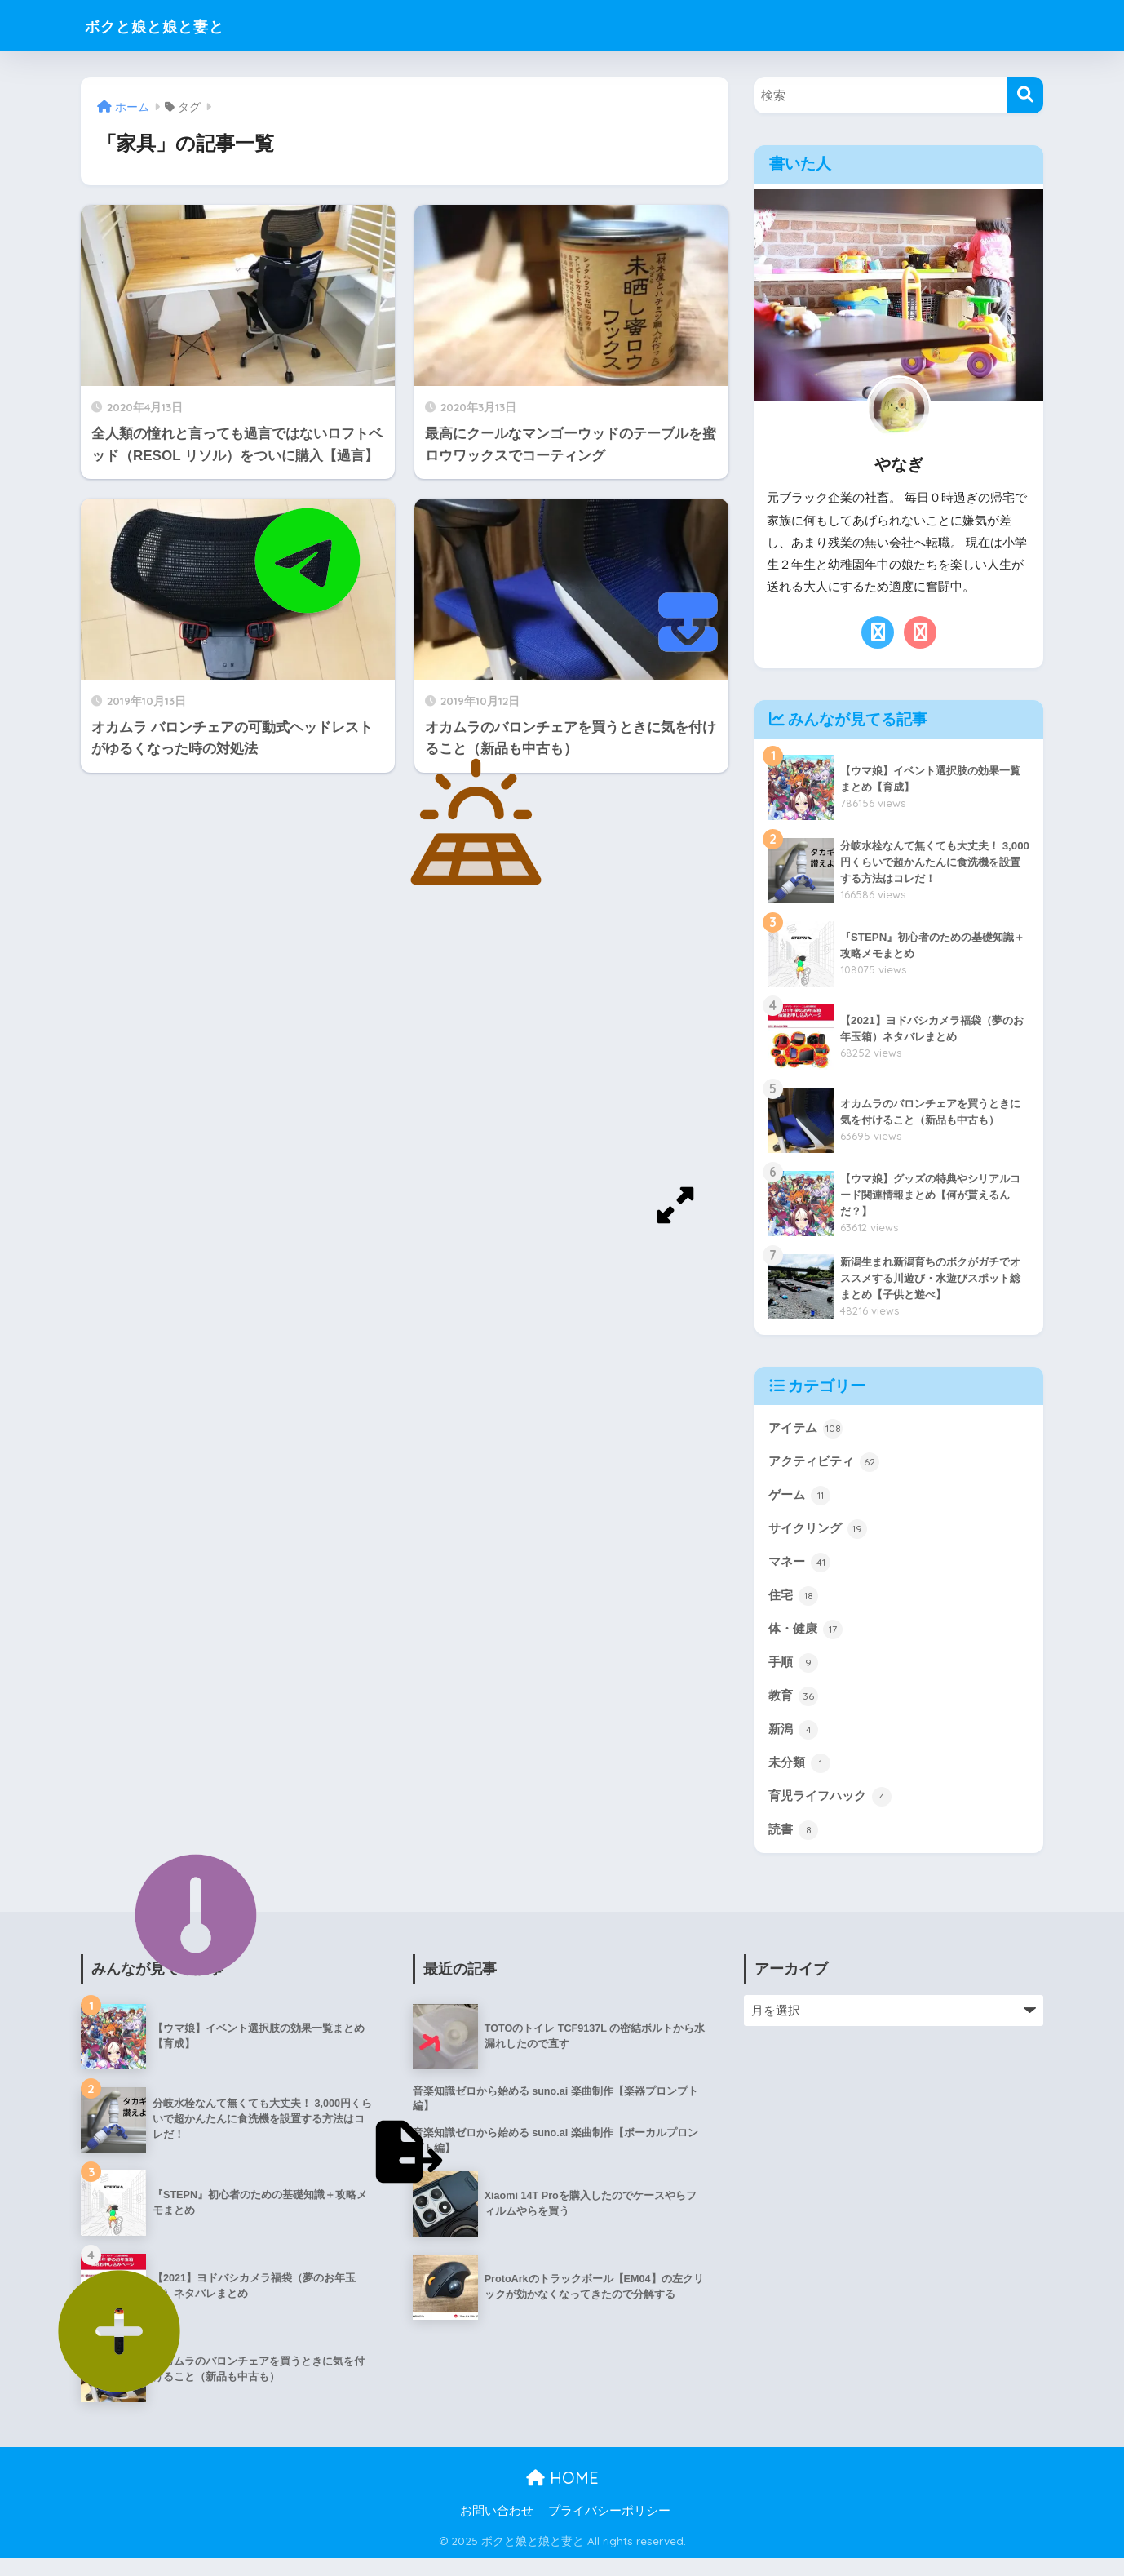 This screenshot has width=1124, height=2576. What do you see at coordinates (476, 828) in the screenshot?
I see `access solar energy settings` at bounding box center [476, 828].